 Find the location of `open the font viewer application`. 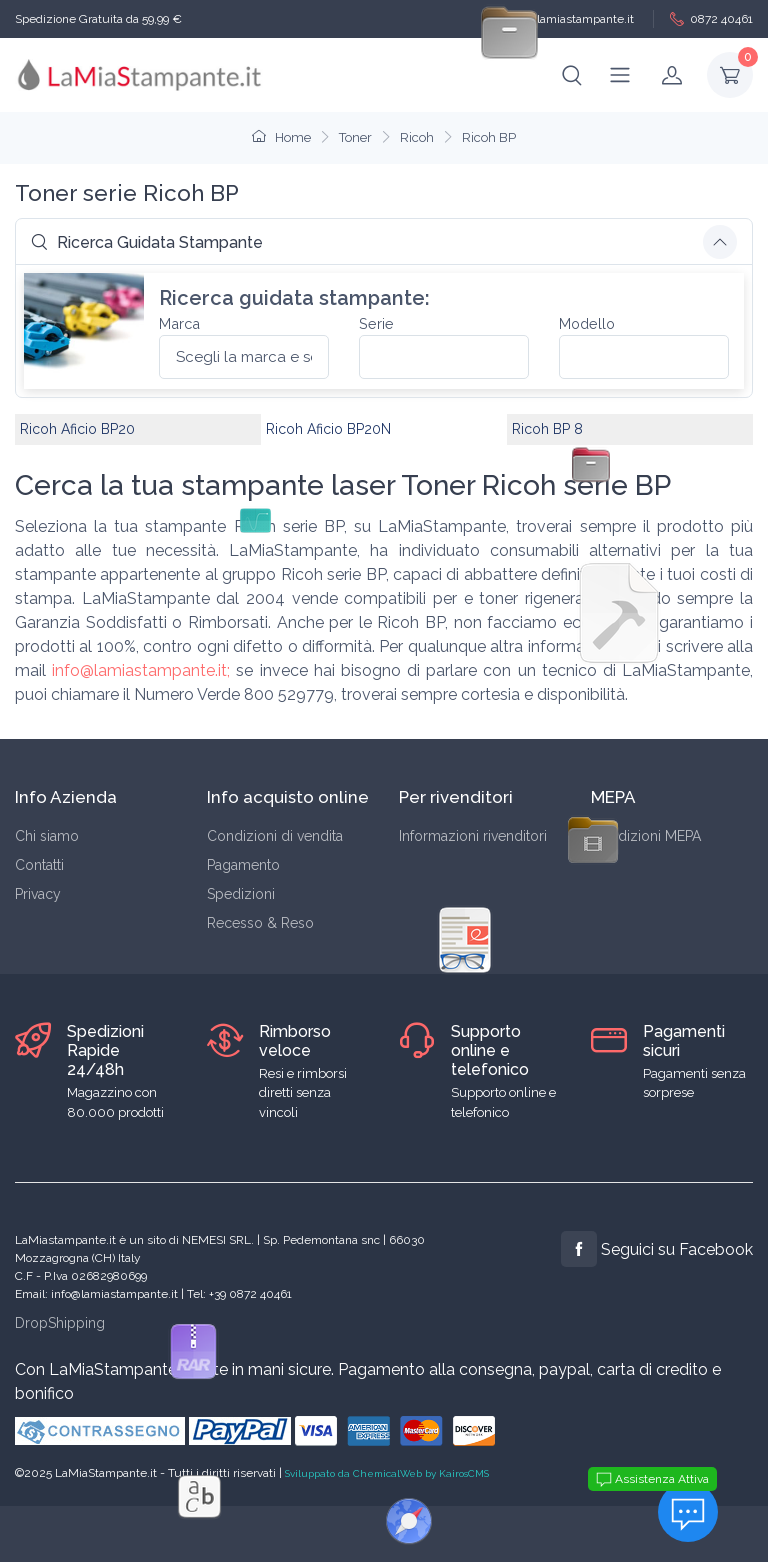

open the font viewer application is located at coordinates (199, 1496).